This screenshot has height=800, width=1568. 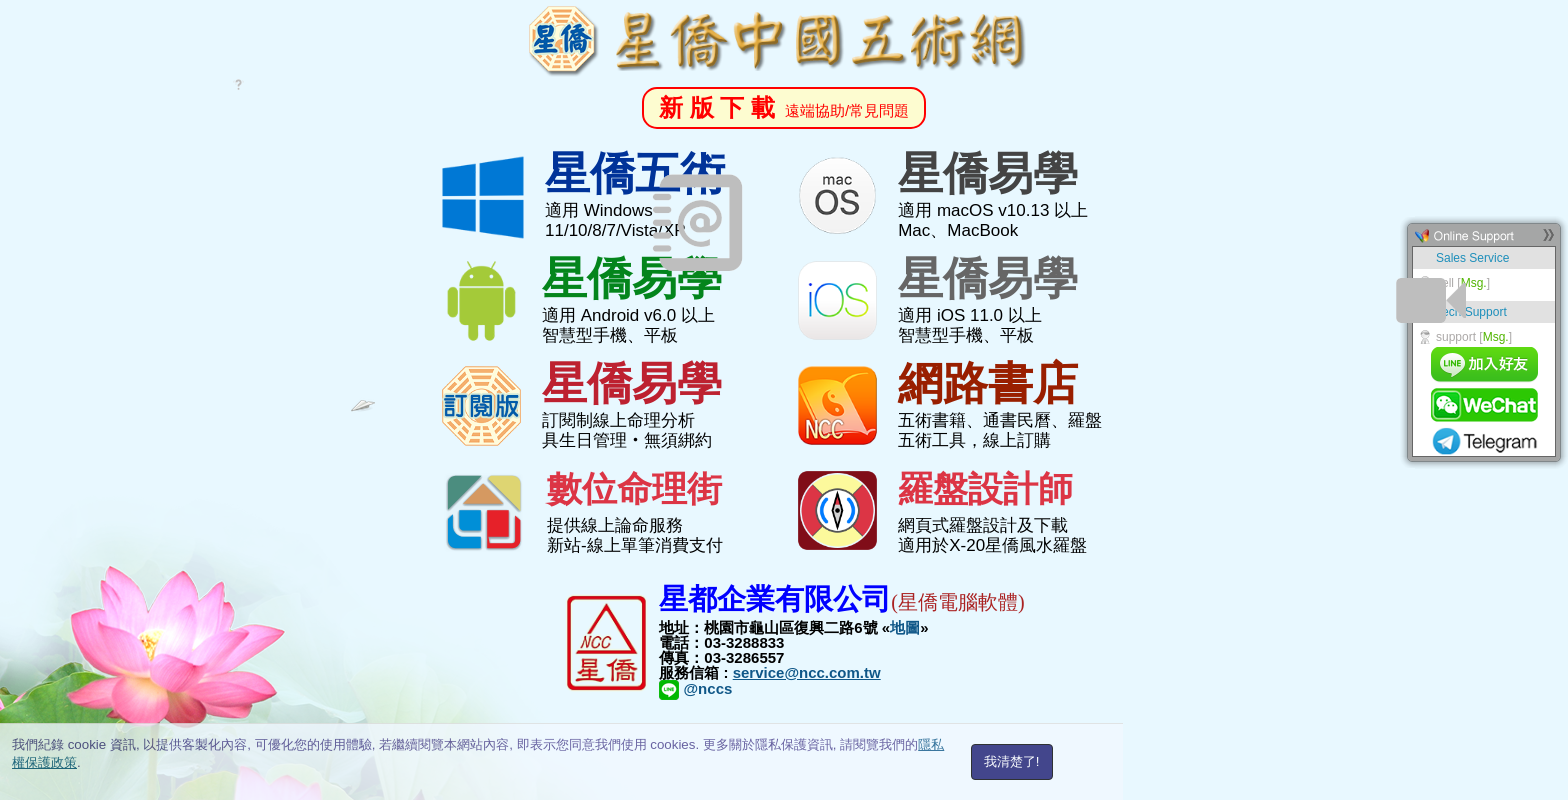 What do you see at coordinates (363, 406) in the screenshot?
I see `send document or file` at bounding box center [363, 406].